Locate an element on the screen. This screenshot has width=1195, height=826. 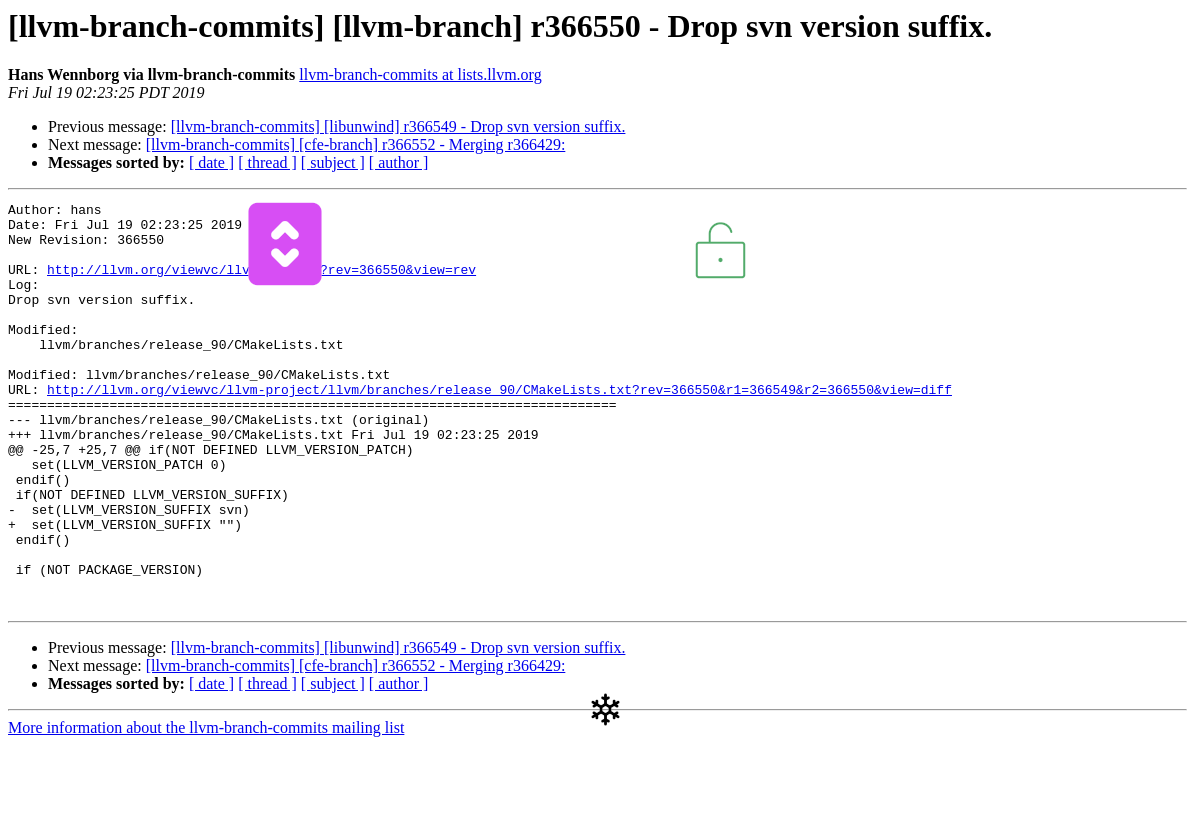
activate cooling or air conditioning mode is located at coordinates (605, 709).